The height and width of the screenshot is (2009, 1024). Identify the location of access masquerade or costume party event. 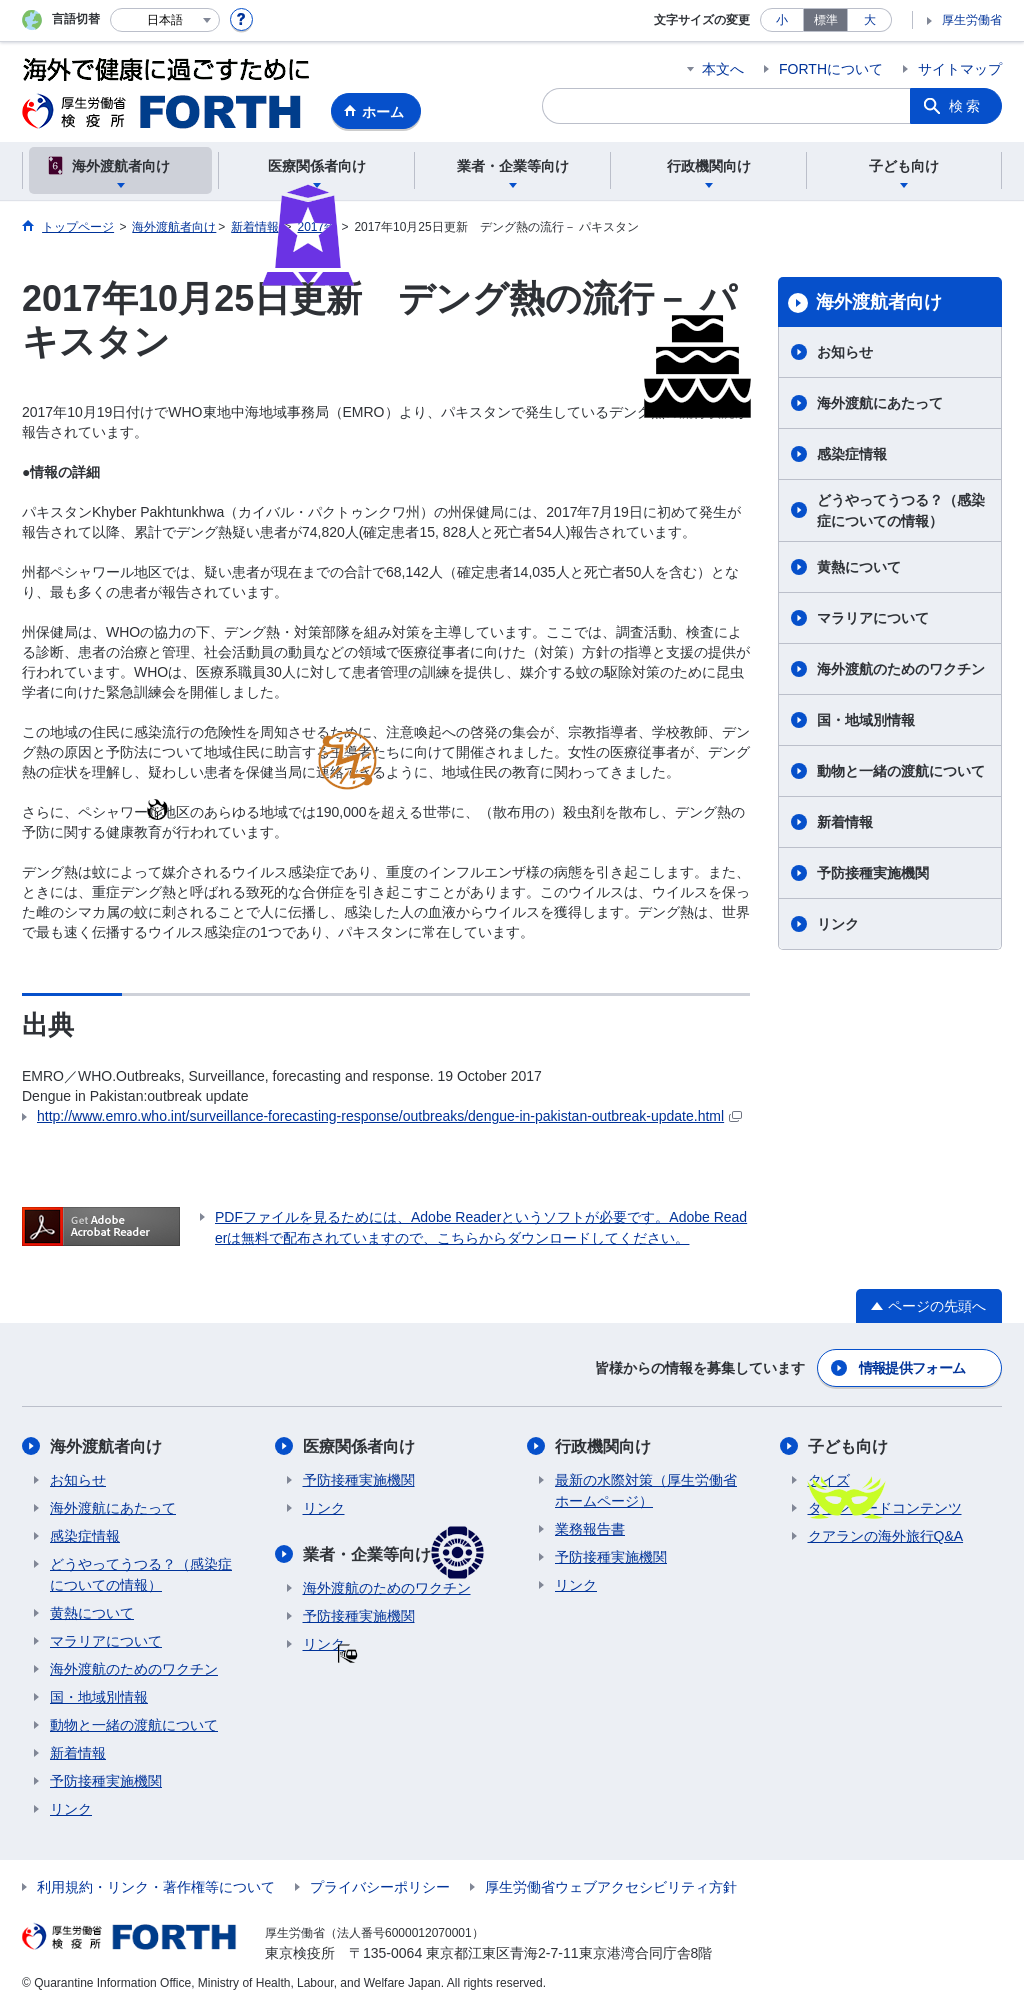
(846, 1497).